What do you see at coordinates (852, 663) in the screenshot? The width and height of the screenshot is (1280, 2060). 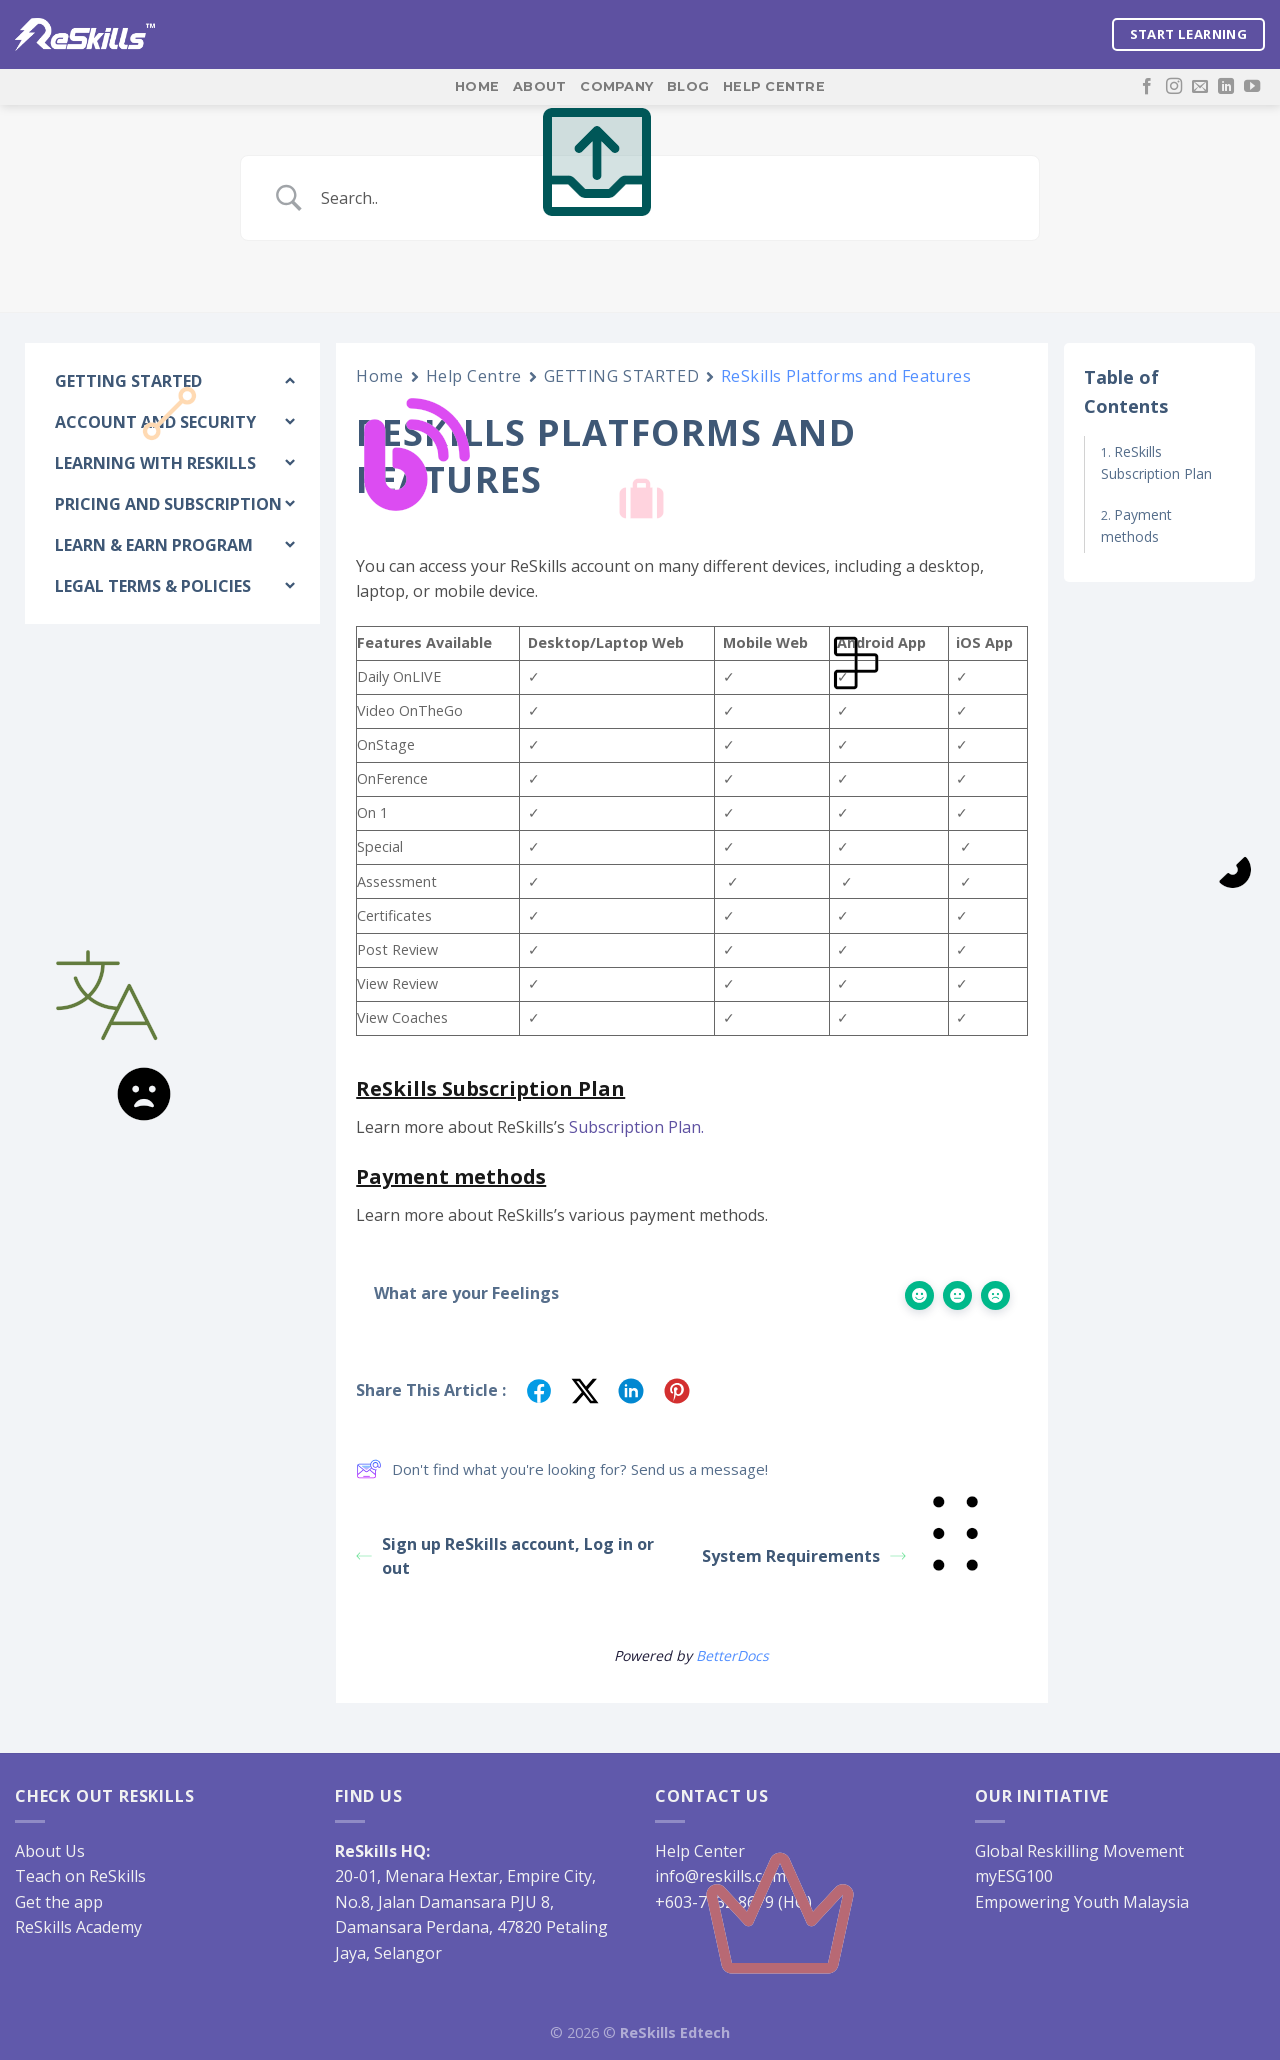 I see `open Replit coding environment` at bounding box center [852, 663].